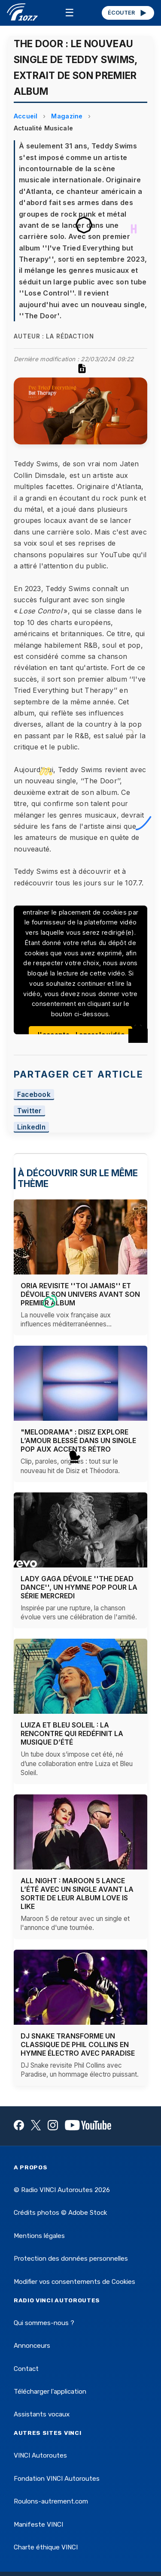 This screenshot has height=2576, width=161. I want to click on indicates heading or header formatting option, so click(134, 229).